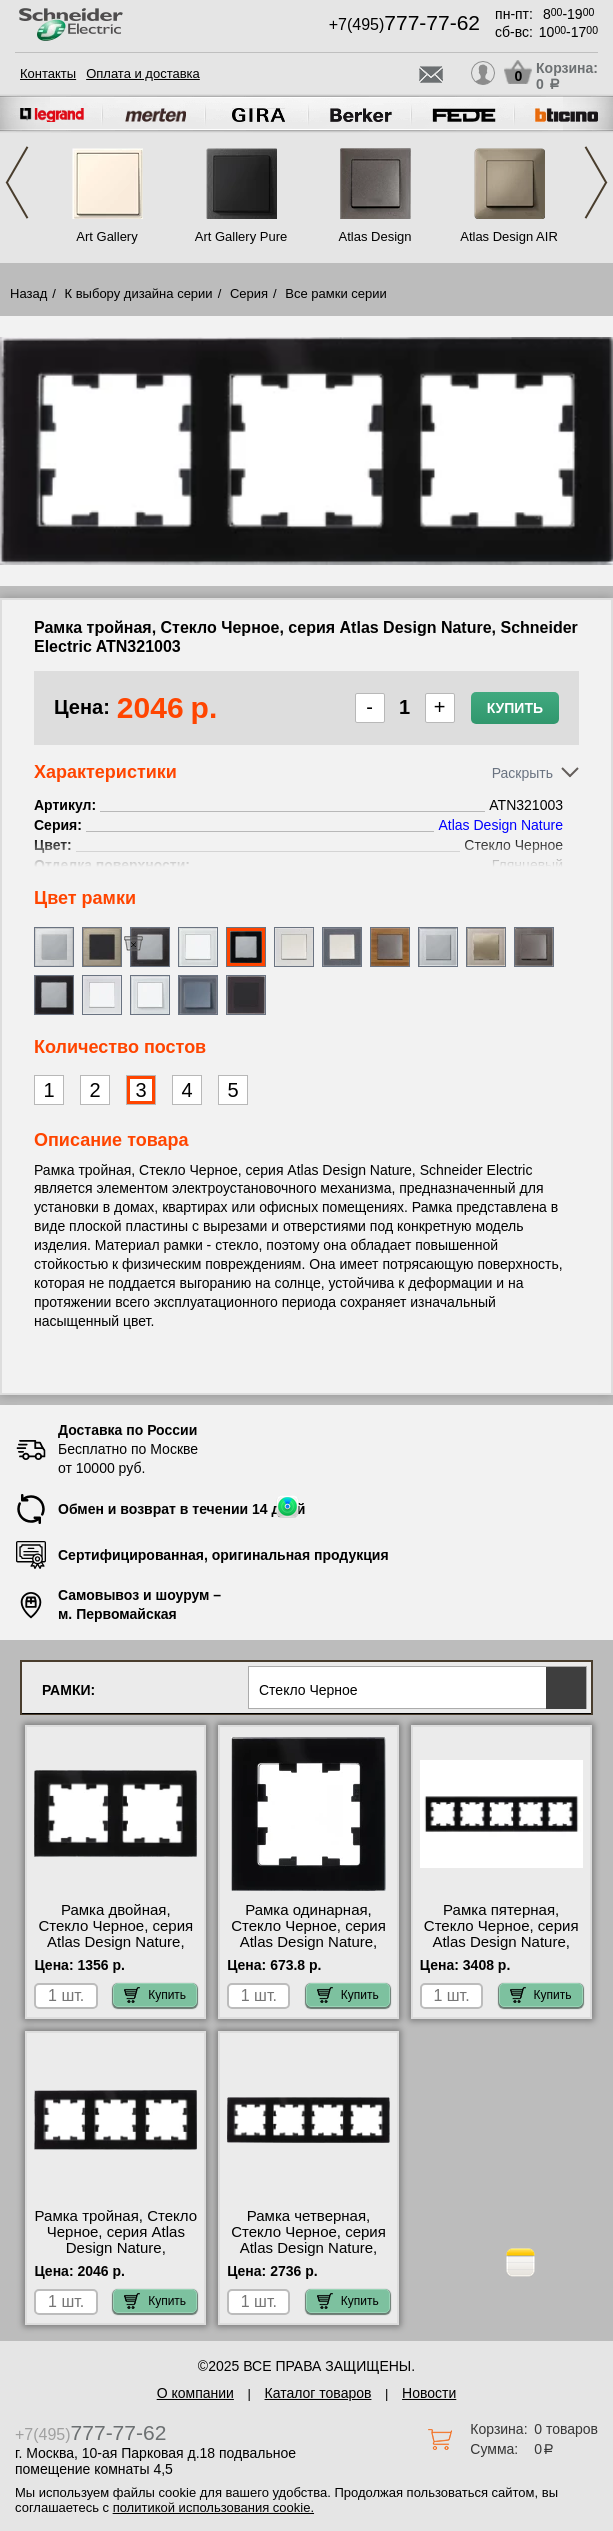 The image size is (613, 2531). I want to click on open Find My app to locate devices or people, so click(287, 1506).